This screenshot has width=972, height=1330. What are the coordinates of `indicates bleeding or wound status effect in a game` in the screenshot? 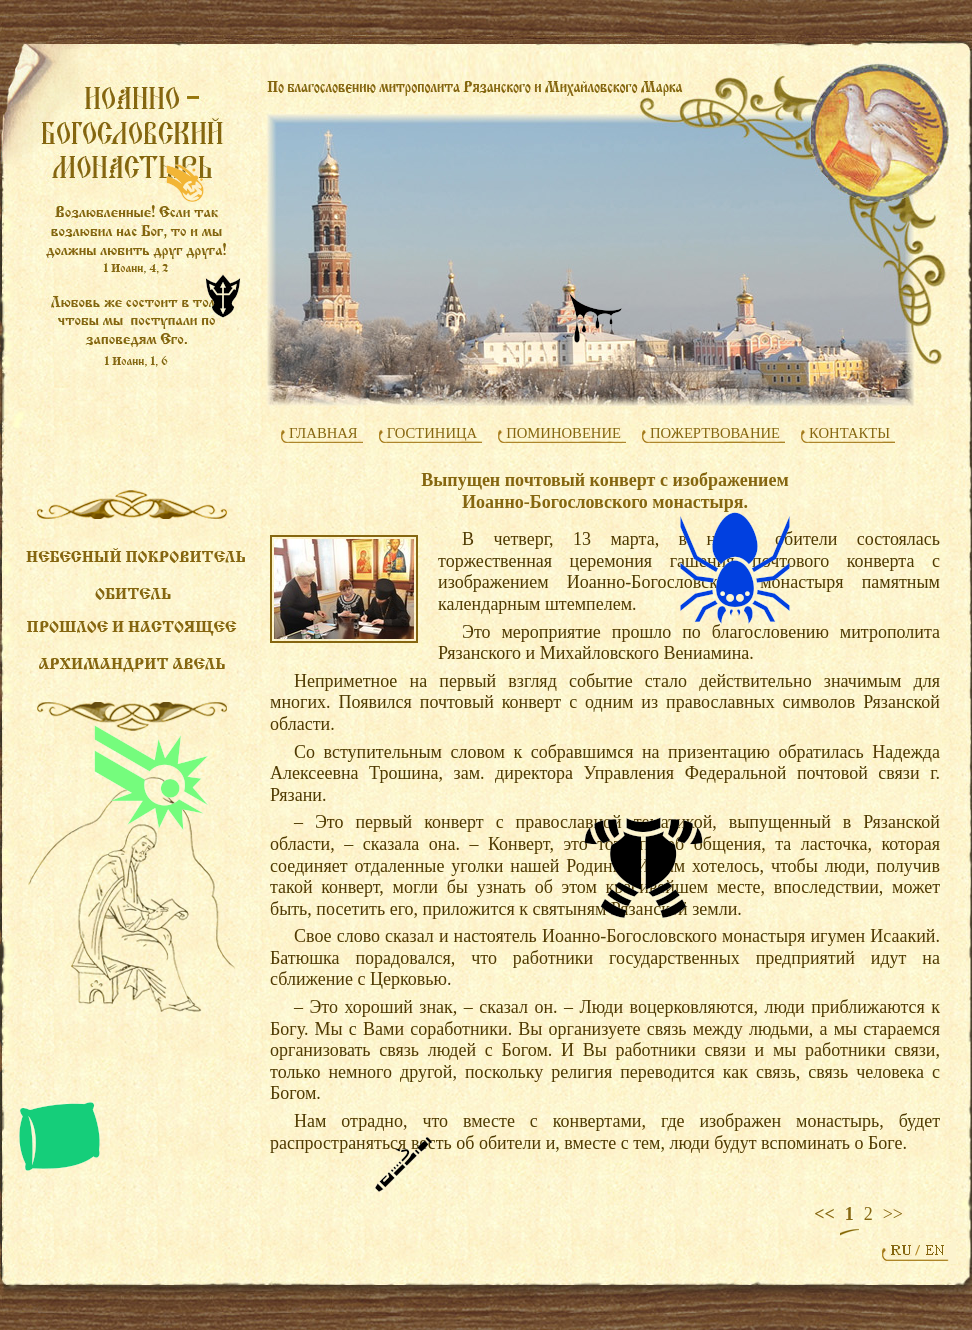 It's located at (595, 316).